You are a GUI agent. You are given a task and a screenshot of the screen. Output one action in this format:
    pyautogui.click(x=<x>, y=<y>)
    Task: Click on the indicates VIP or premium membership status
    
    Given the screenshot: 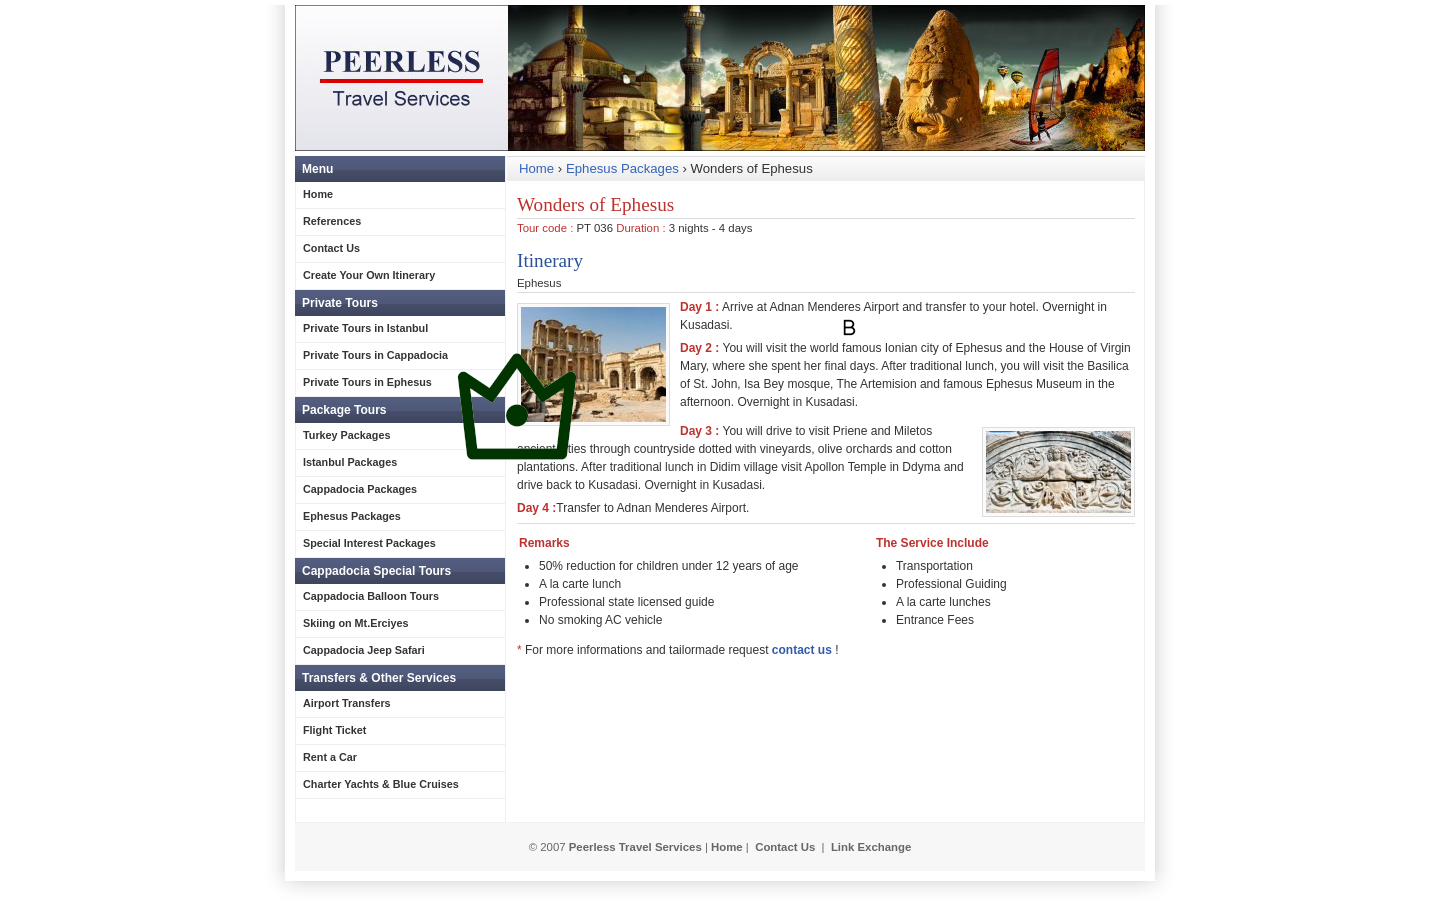 What is the action you would take?
    pyautogui.click(x=517, y=410)
    